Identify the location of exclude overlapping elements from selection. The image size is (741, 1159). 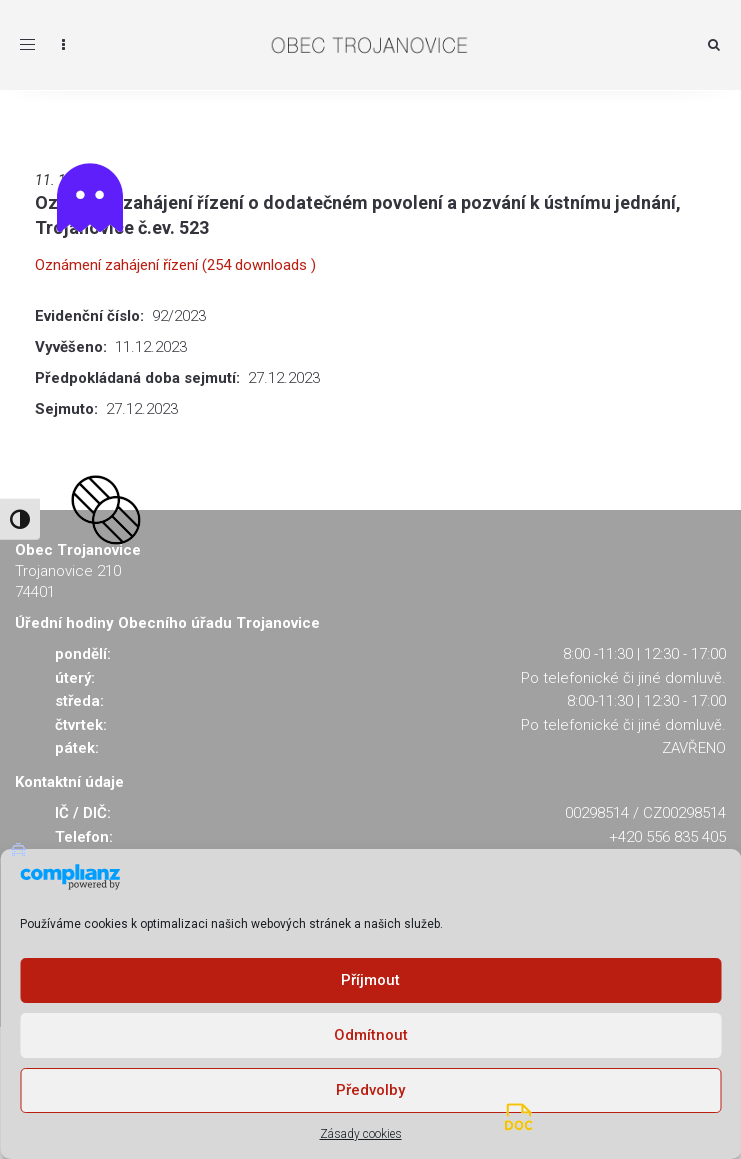
(106, 510).